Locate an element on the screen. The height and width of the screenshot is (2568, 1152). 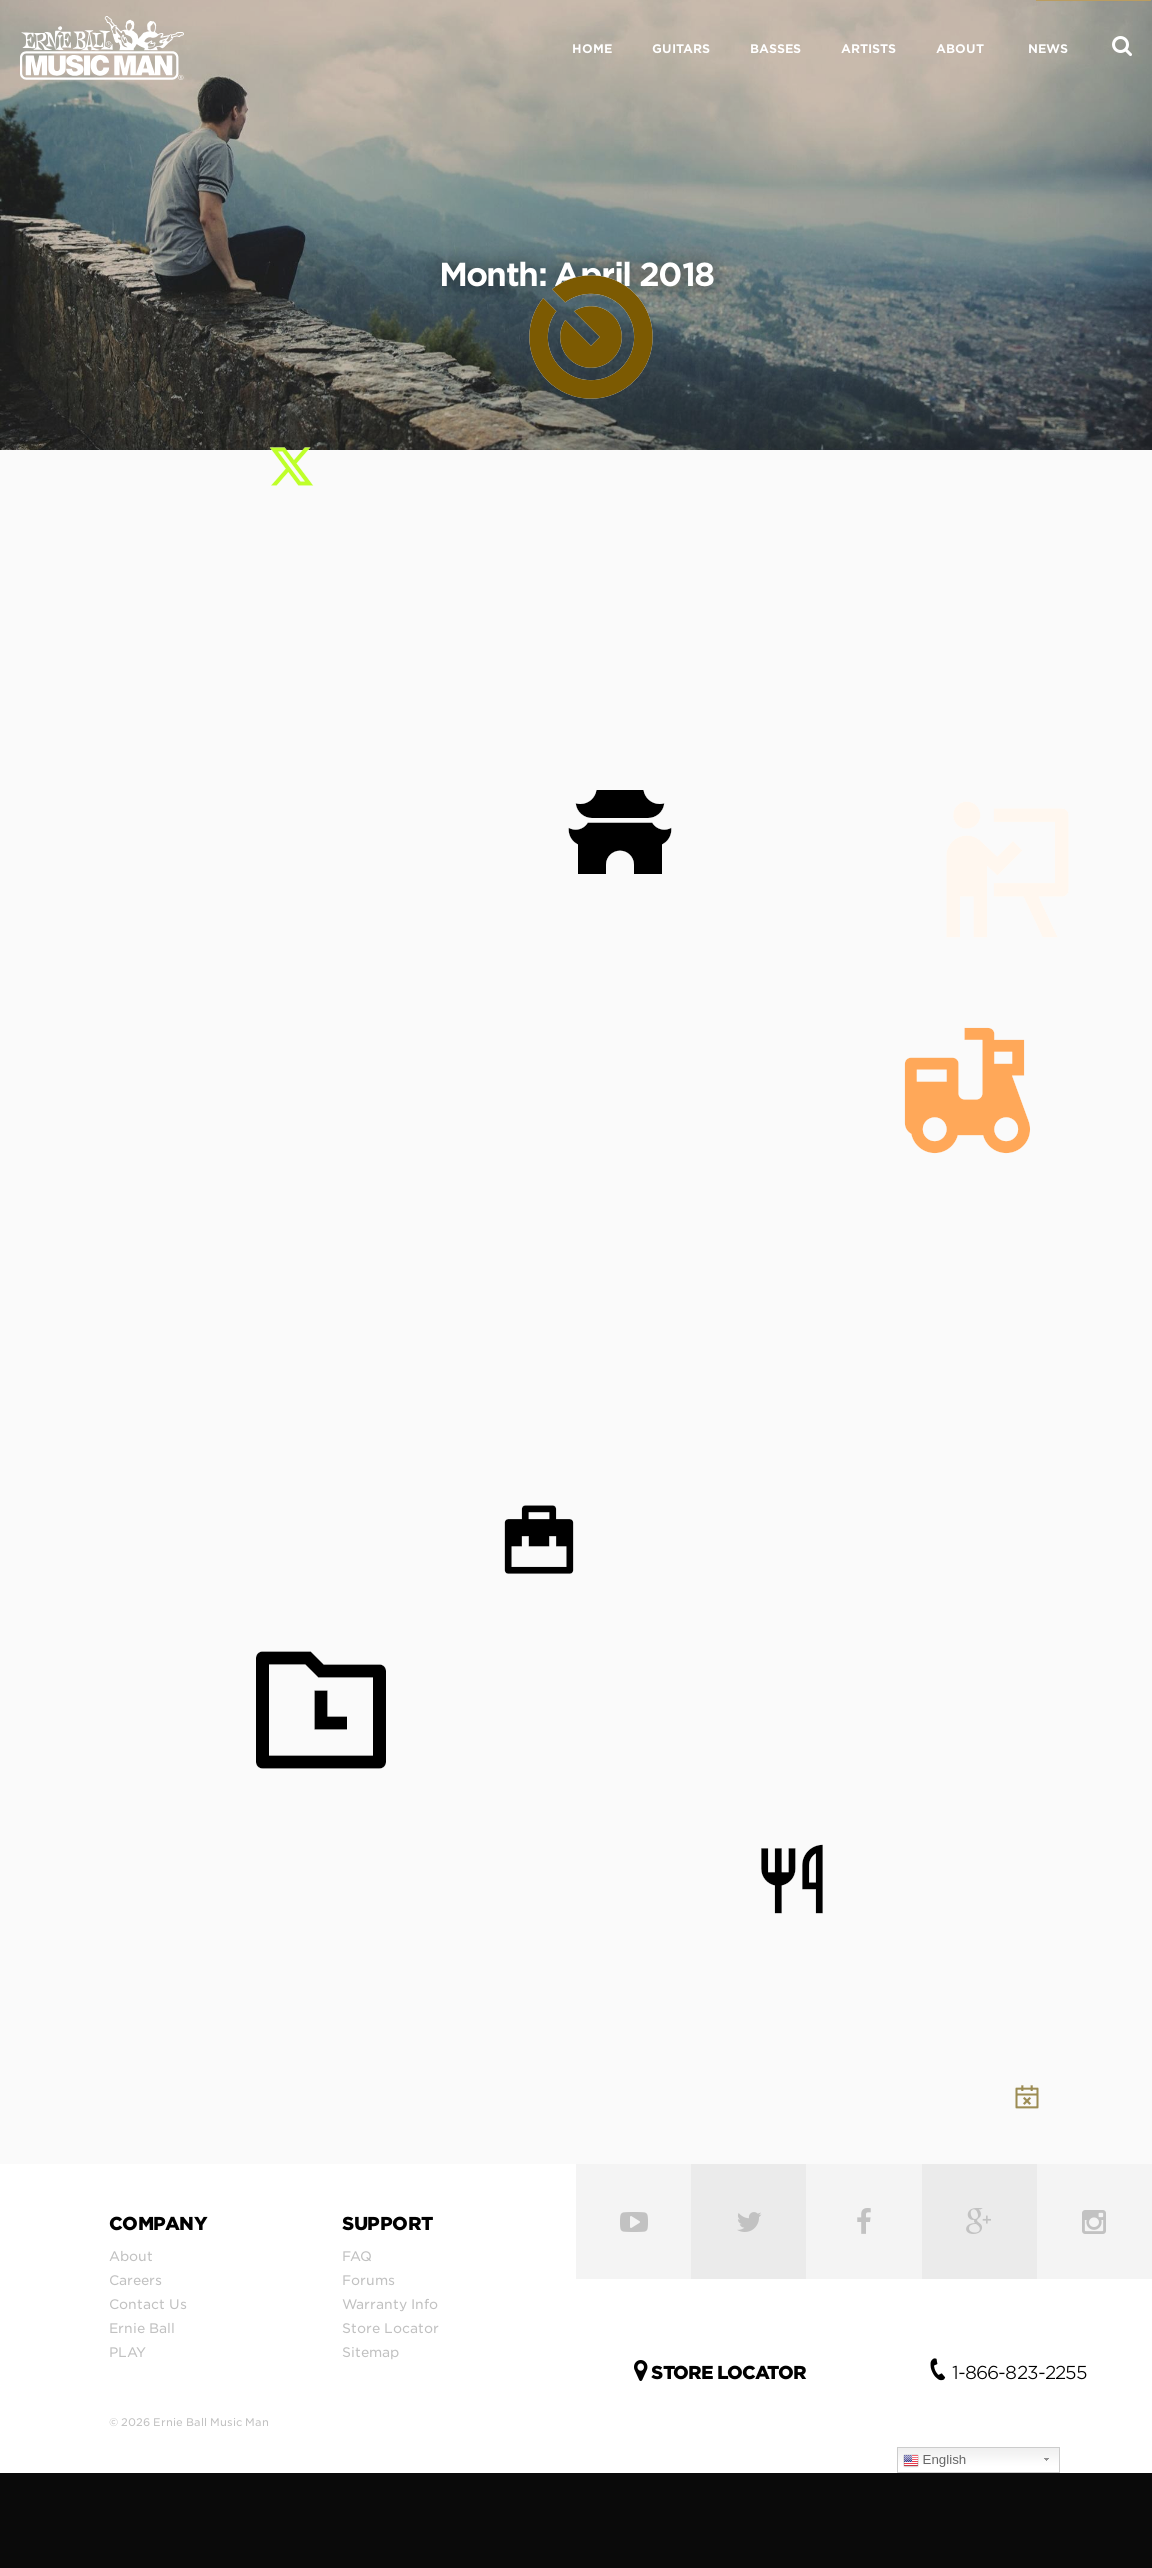
start or view a presentation is located at coordinates (1007, 869).